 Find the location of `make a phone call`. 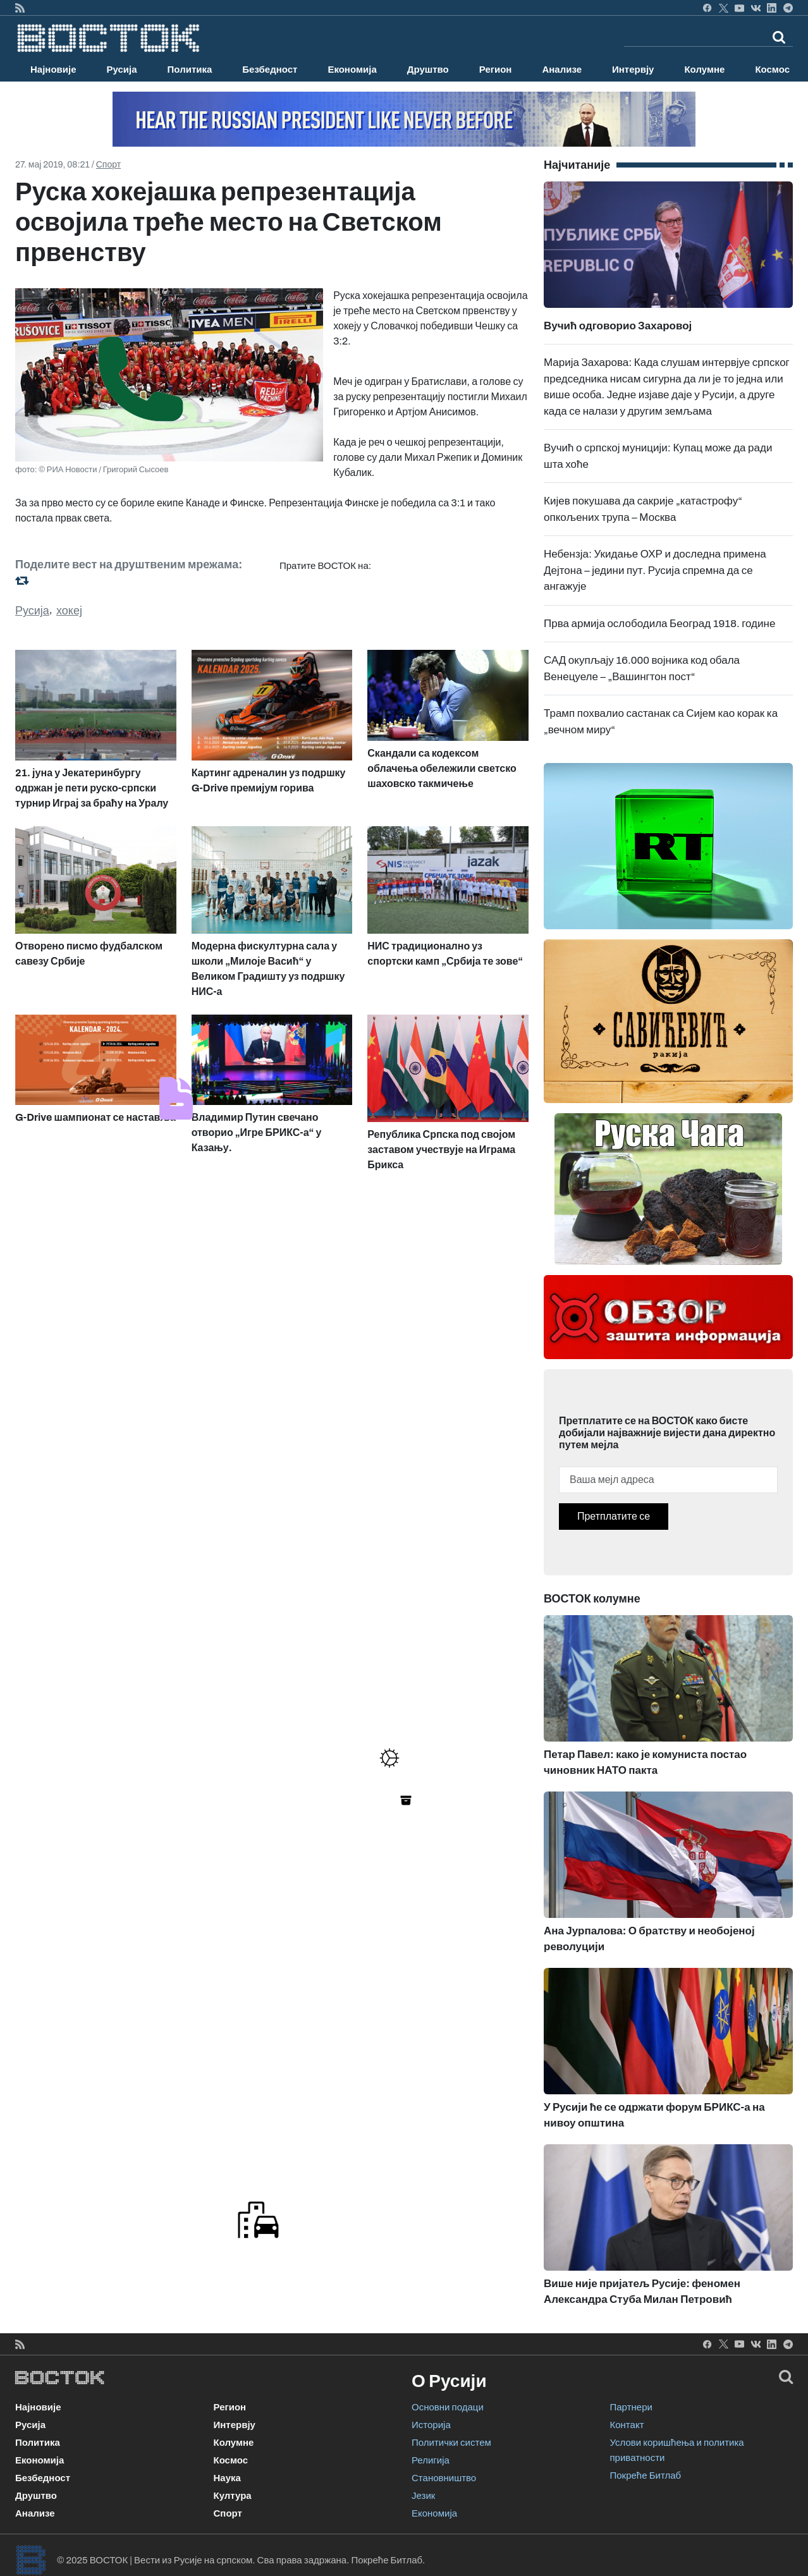

make a phone call is located at coordinates (140, 379).